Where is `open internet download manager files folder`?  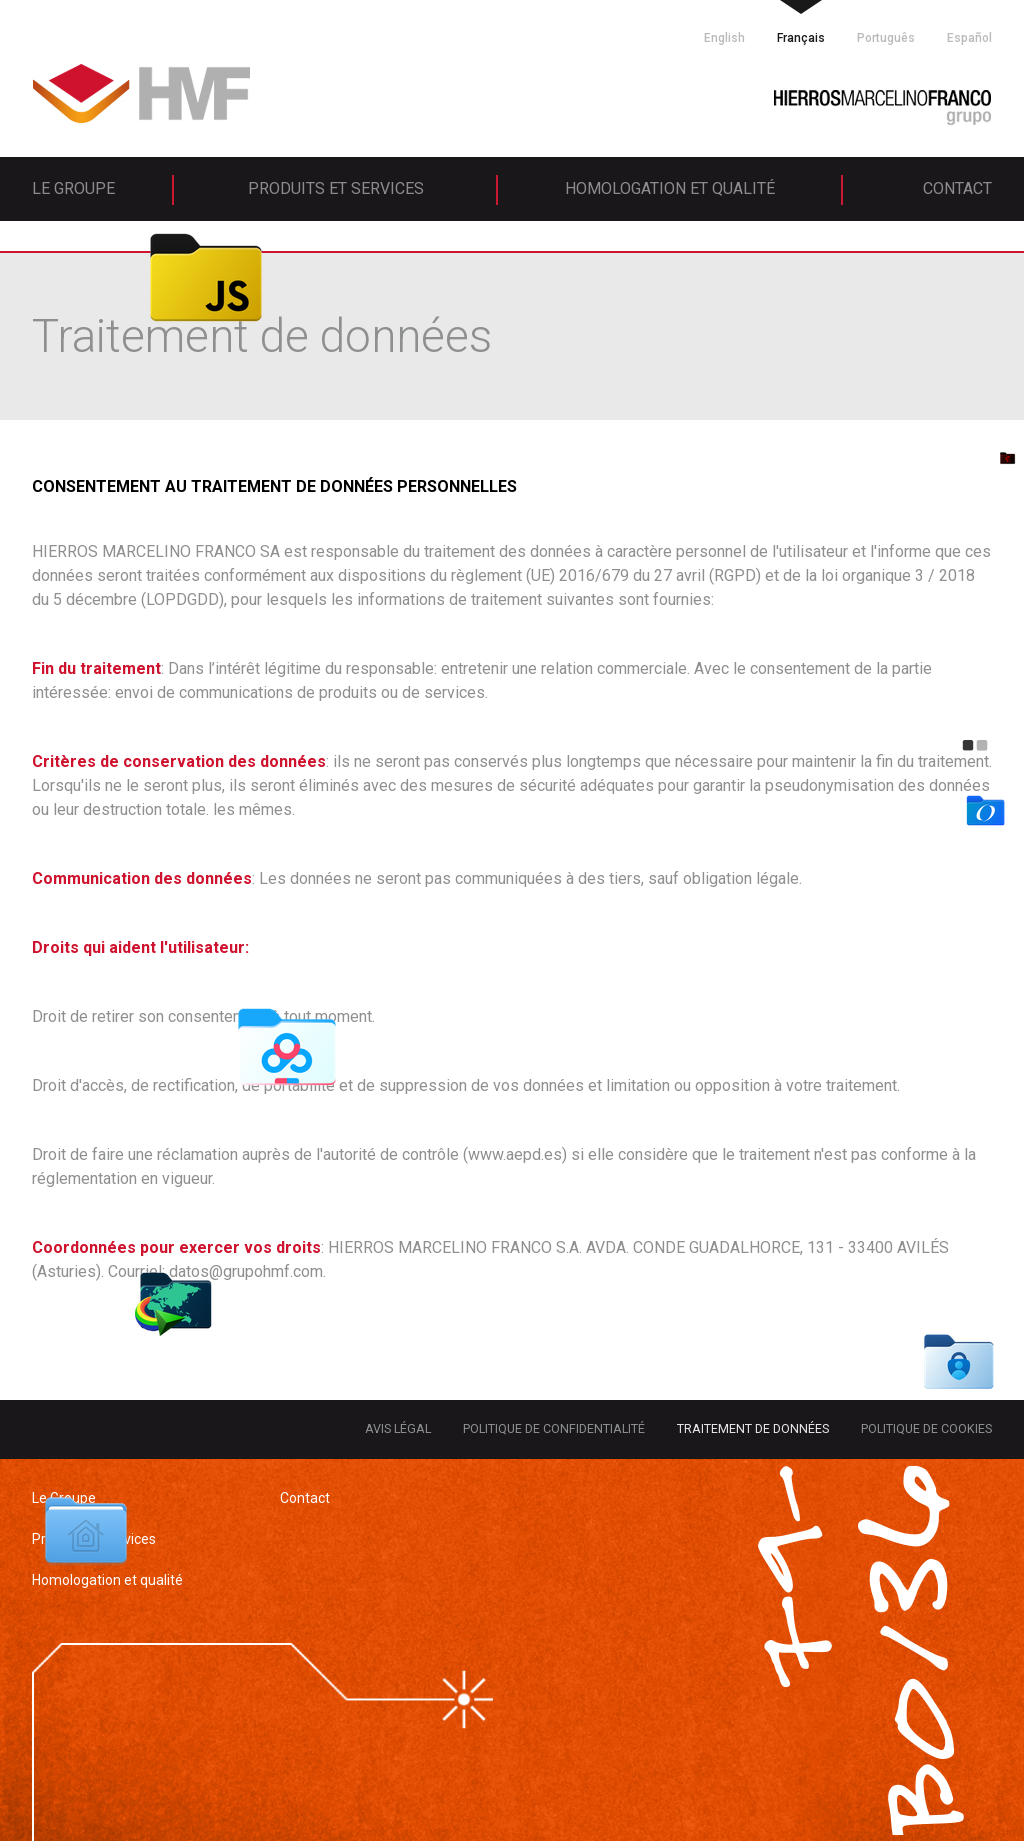 open internet download manager files folder is located at coordinates (175, 1302).